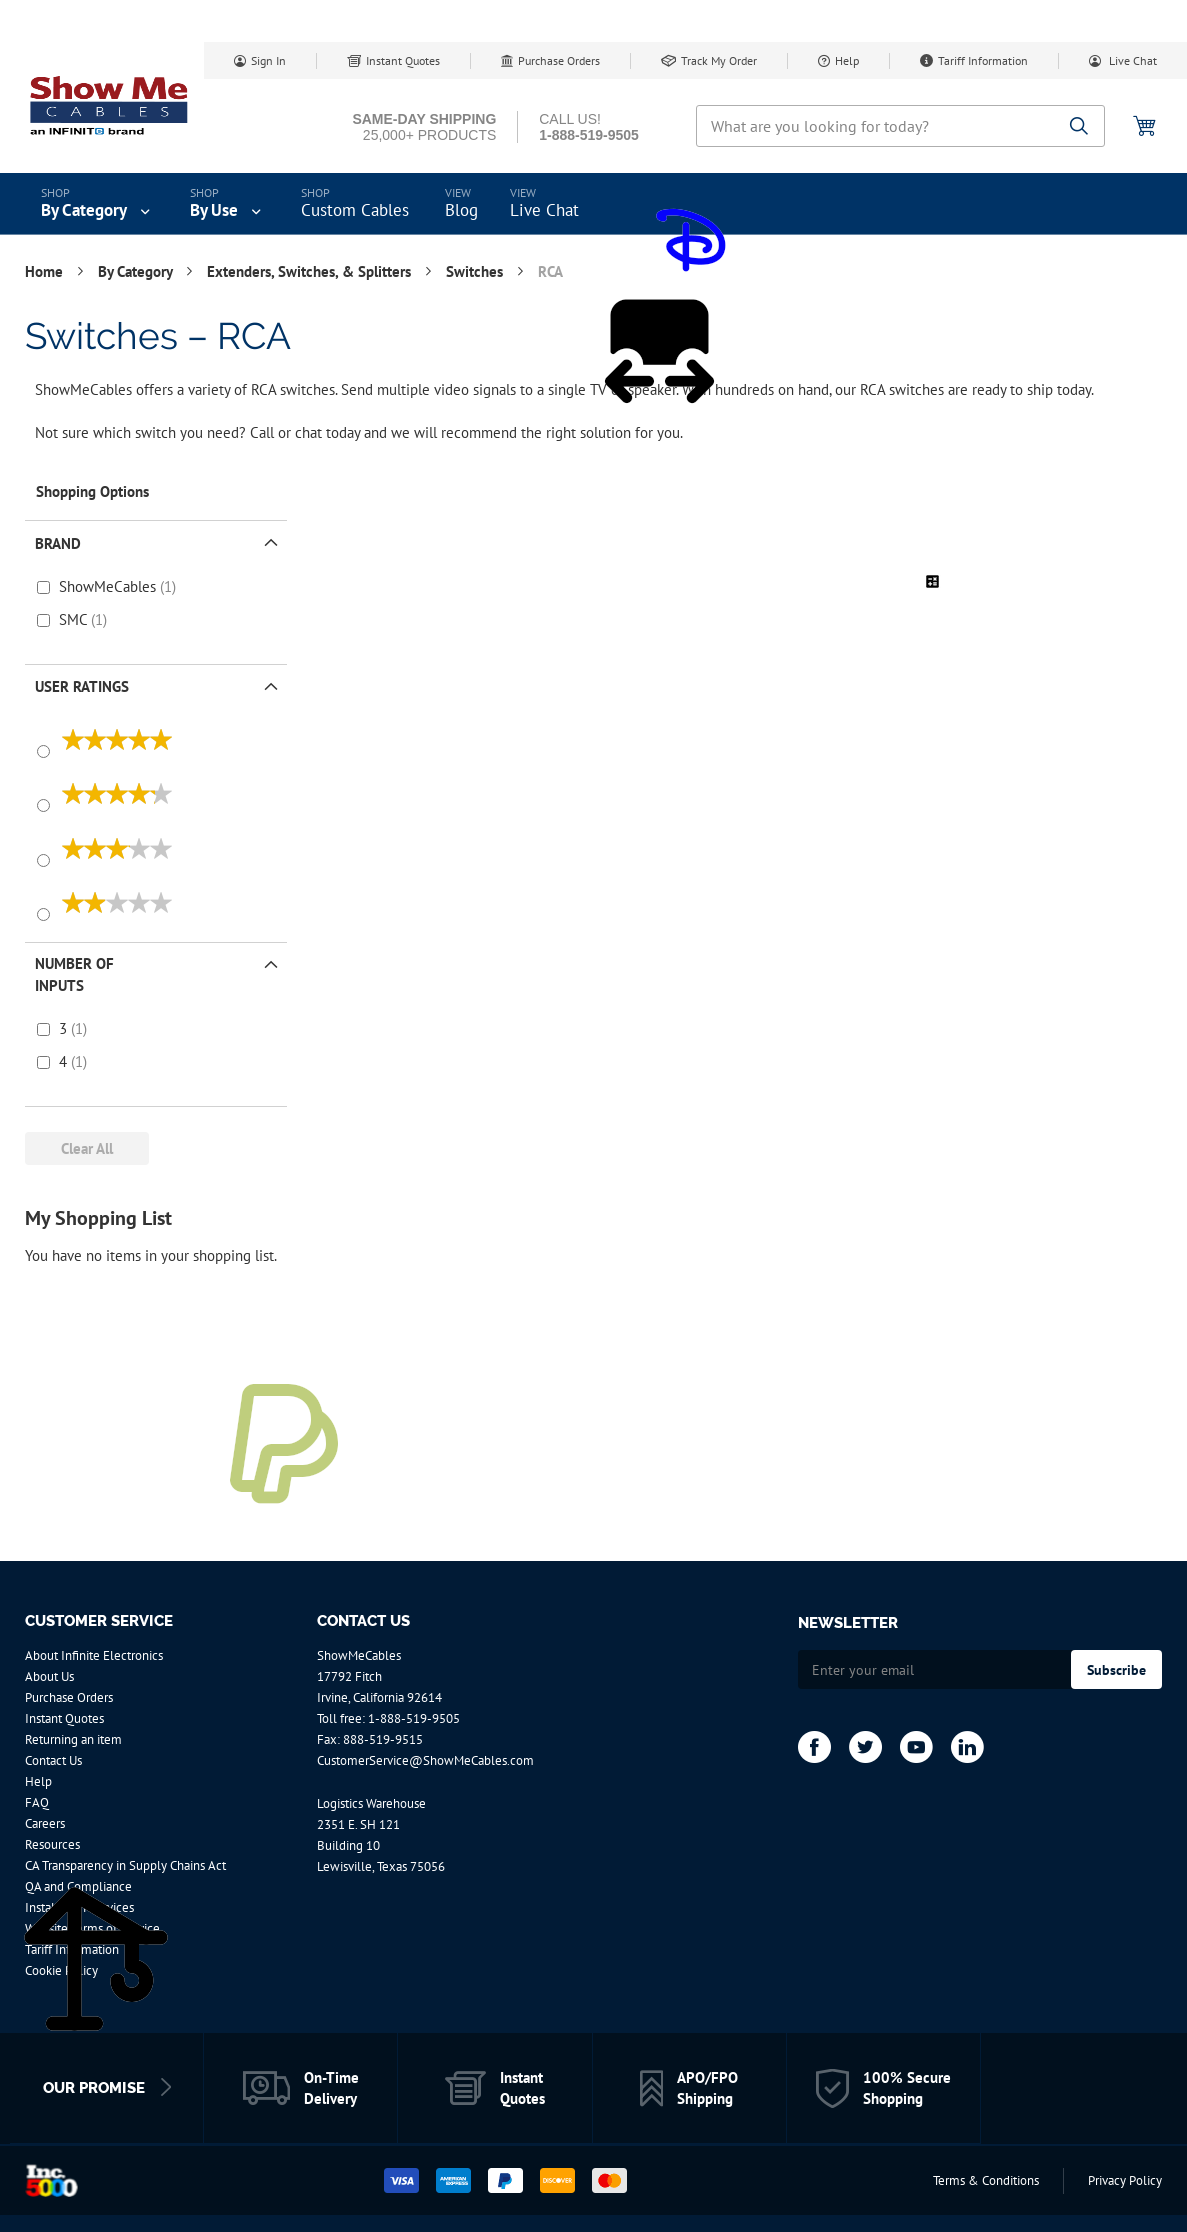 The width and height of the screenshot is (1187, 2232). What do you see at coordinates (659, 348) in the screenshot?
I see `auto-fit content to available width` at bounding box center [659, 348].